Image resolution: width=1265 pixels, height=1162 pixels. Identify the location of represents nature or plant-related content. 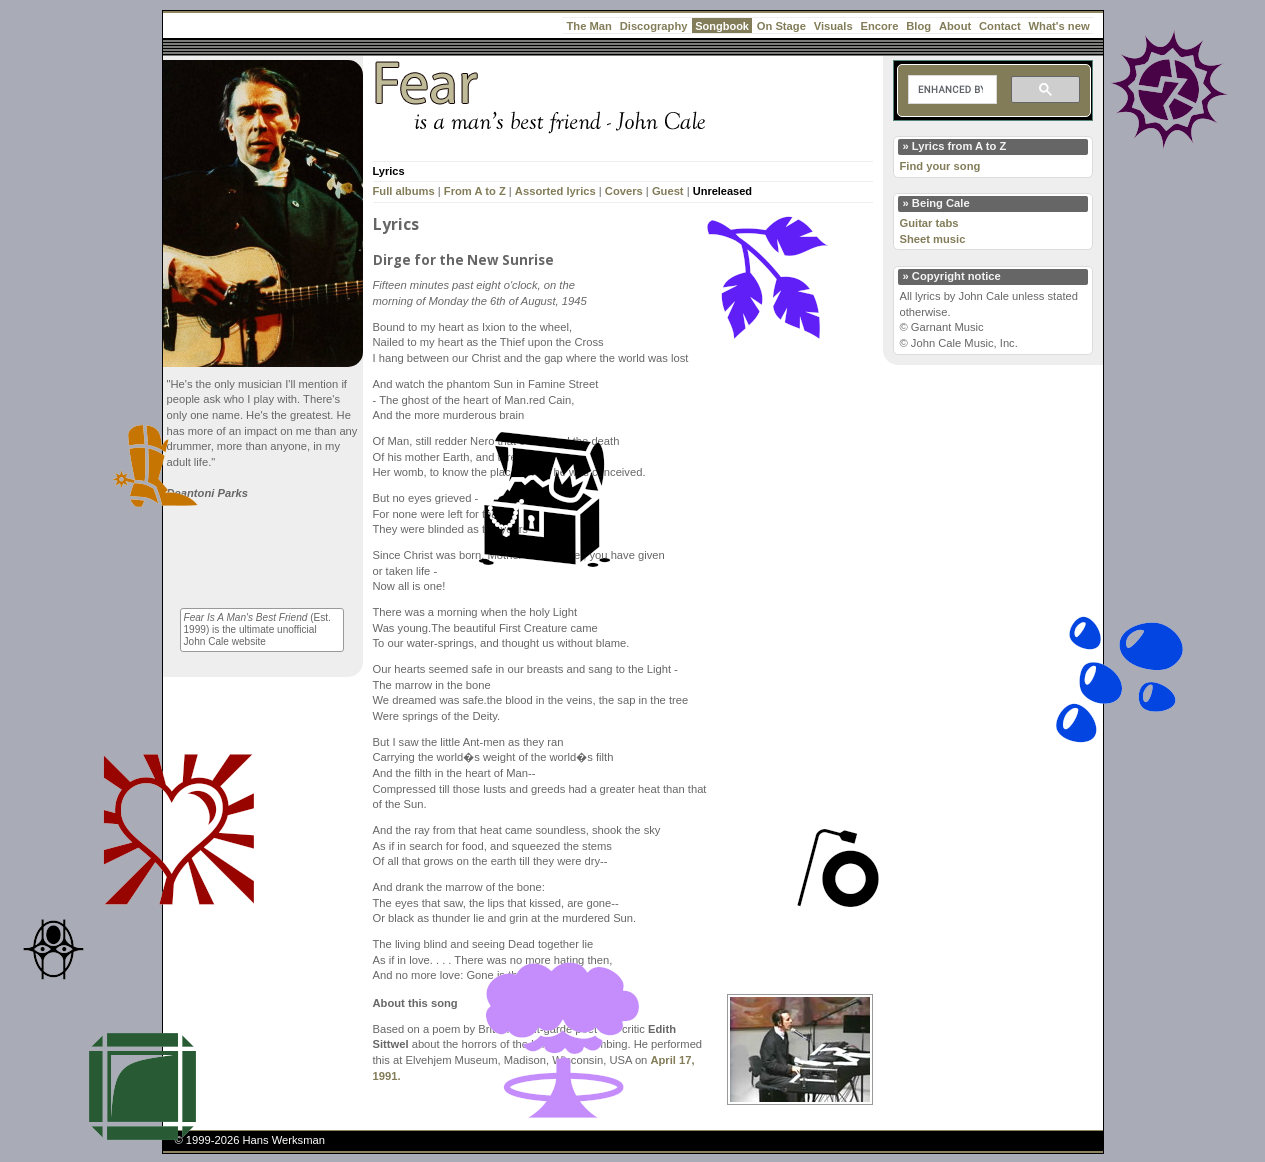
(768, 278).